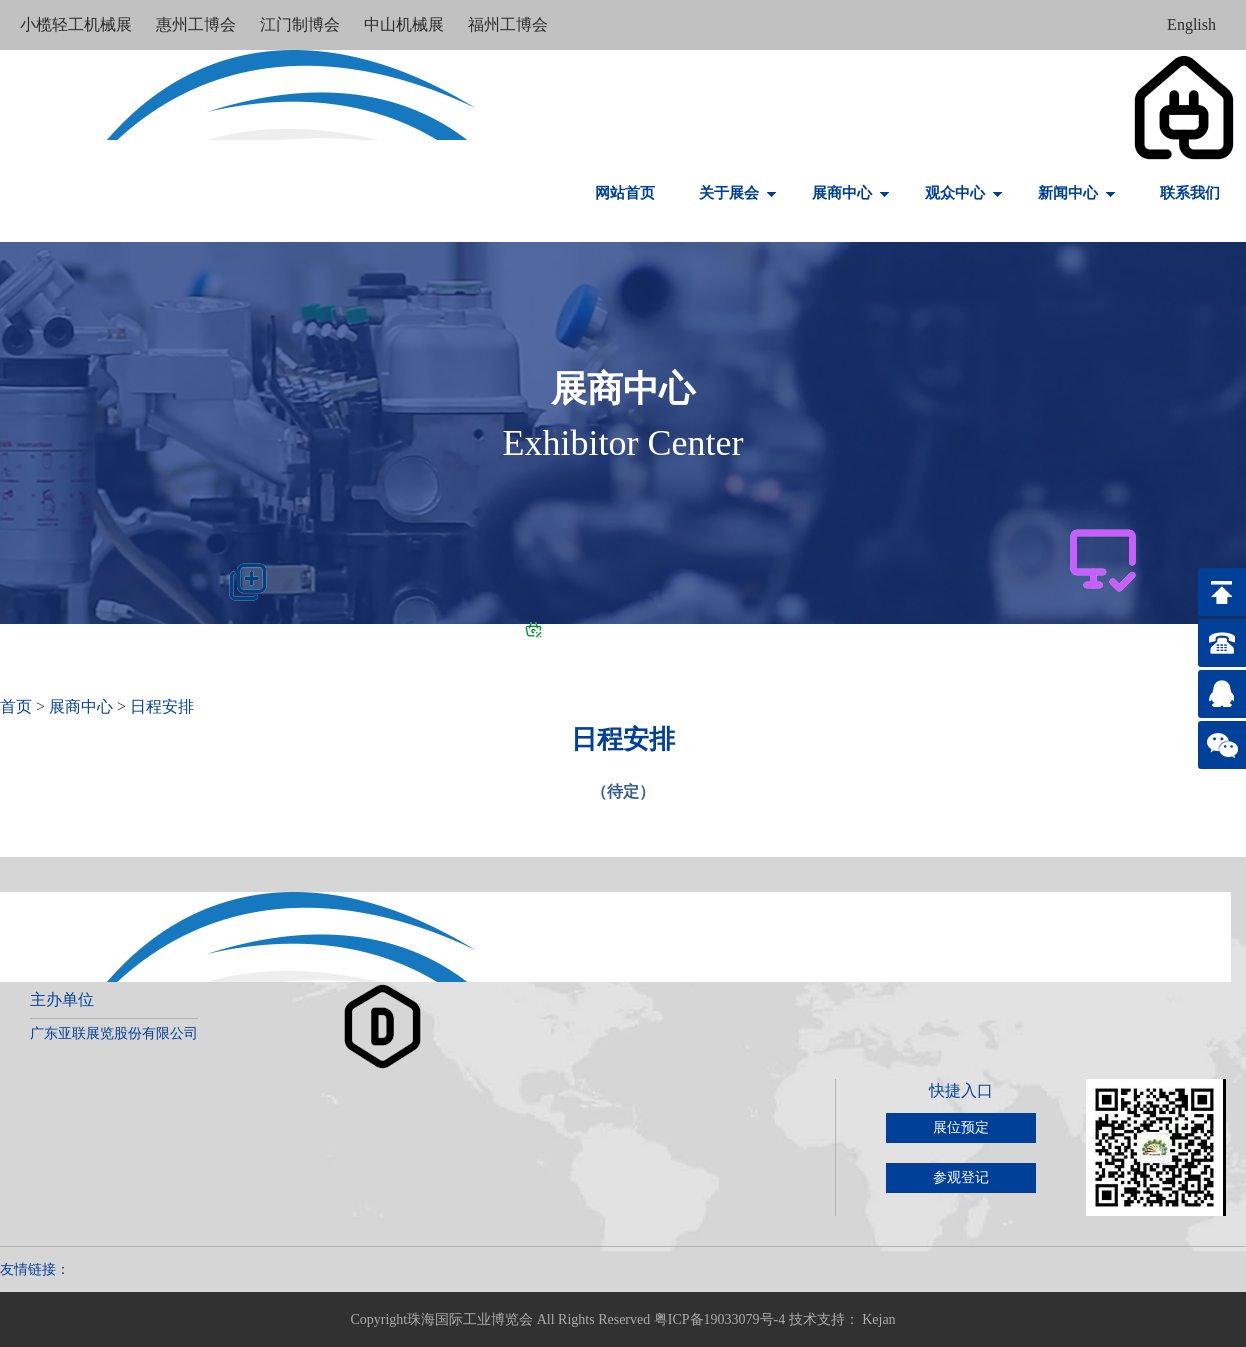 The width and height of the screenshot is (1246, 1347). What do you see at coordinates (1184, 110) in the screenshot?
I see `access smart home power settings` at bounding box center [1184, 110].